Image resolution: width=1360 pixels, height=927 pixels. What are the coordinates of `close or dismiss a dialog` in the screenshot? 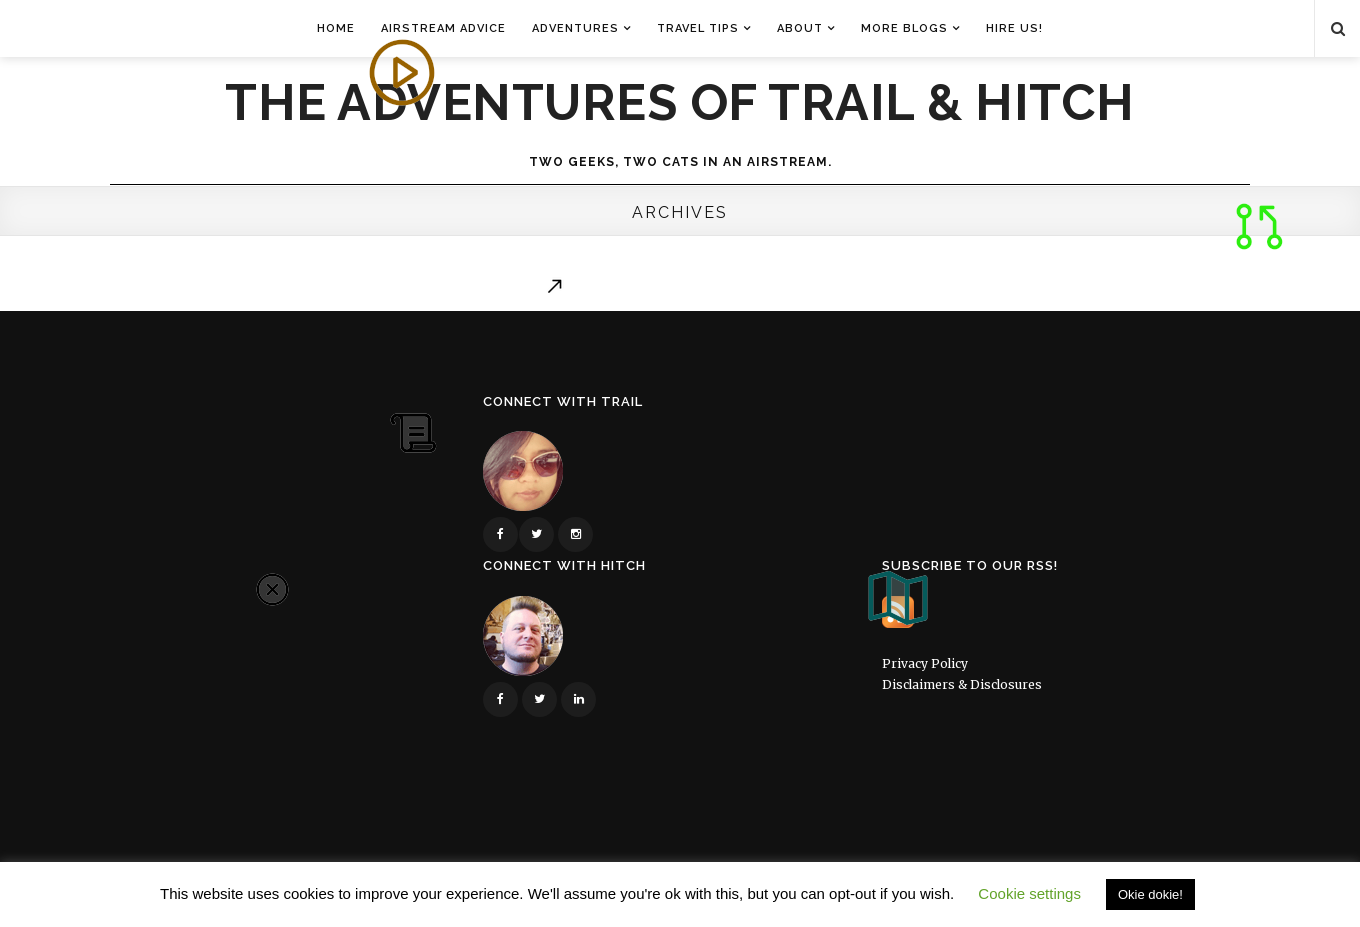 It's located at (272, 589).